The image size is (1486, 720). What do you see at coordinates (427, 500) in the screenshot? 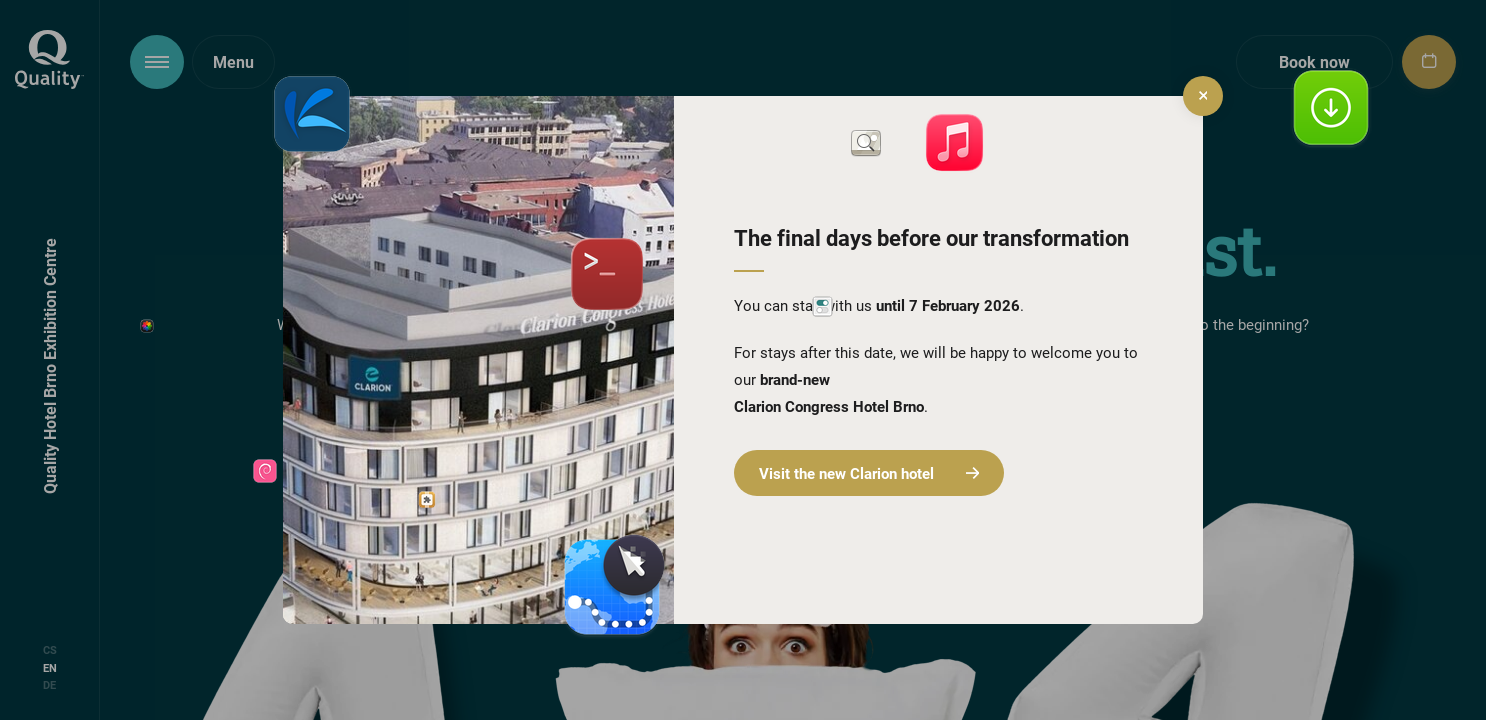
I see `system add-on or plugin file` at bounding box center [427, 500].